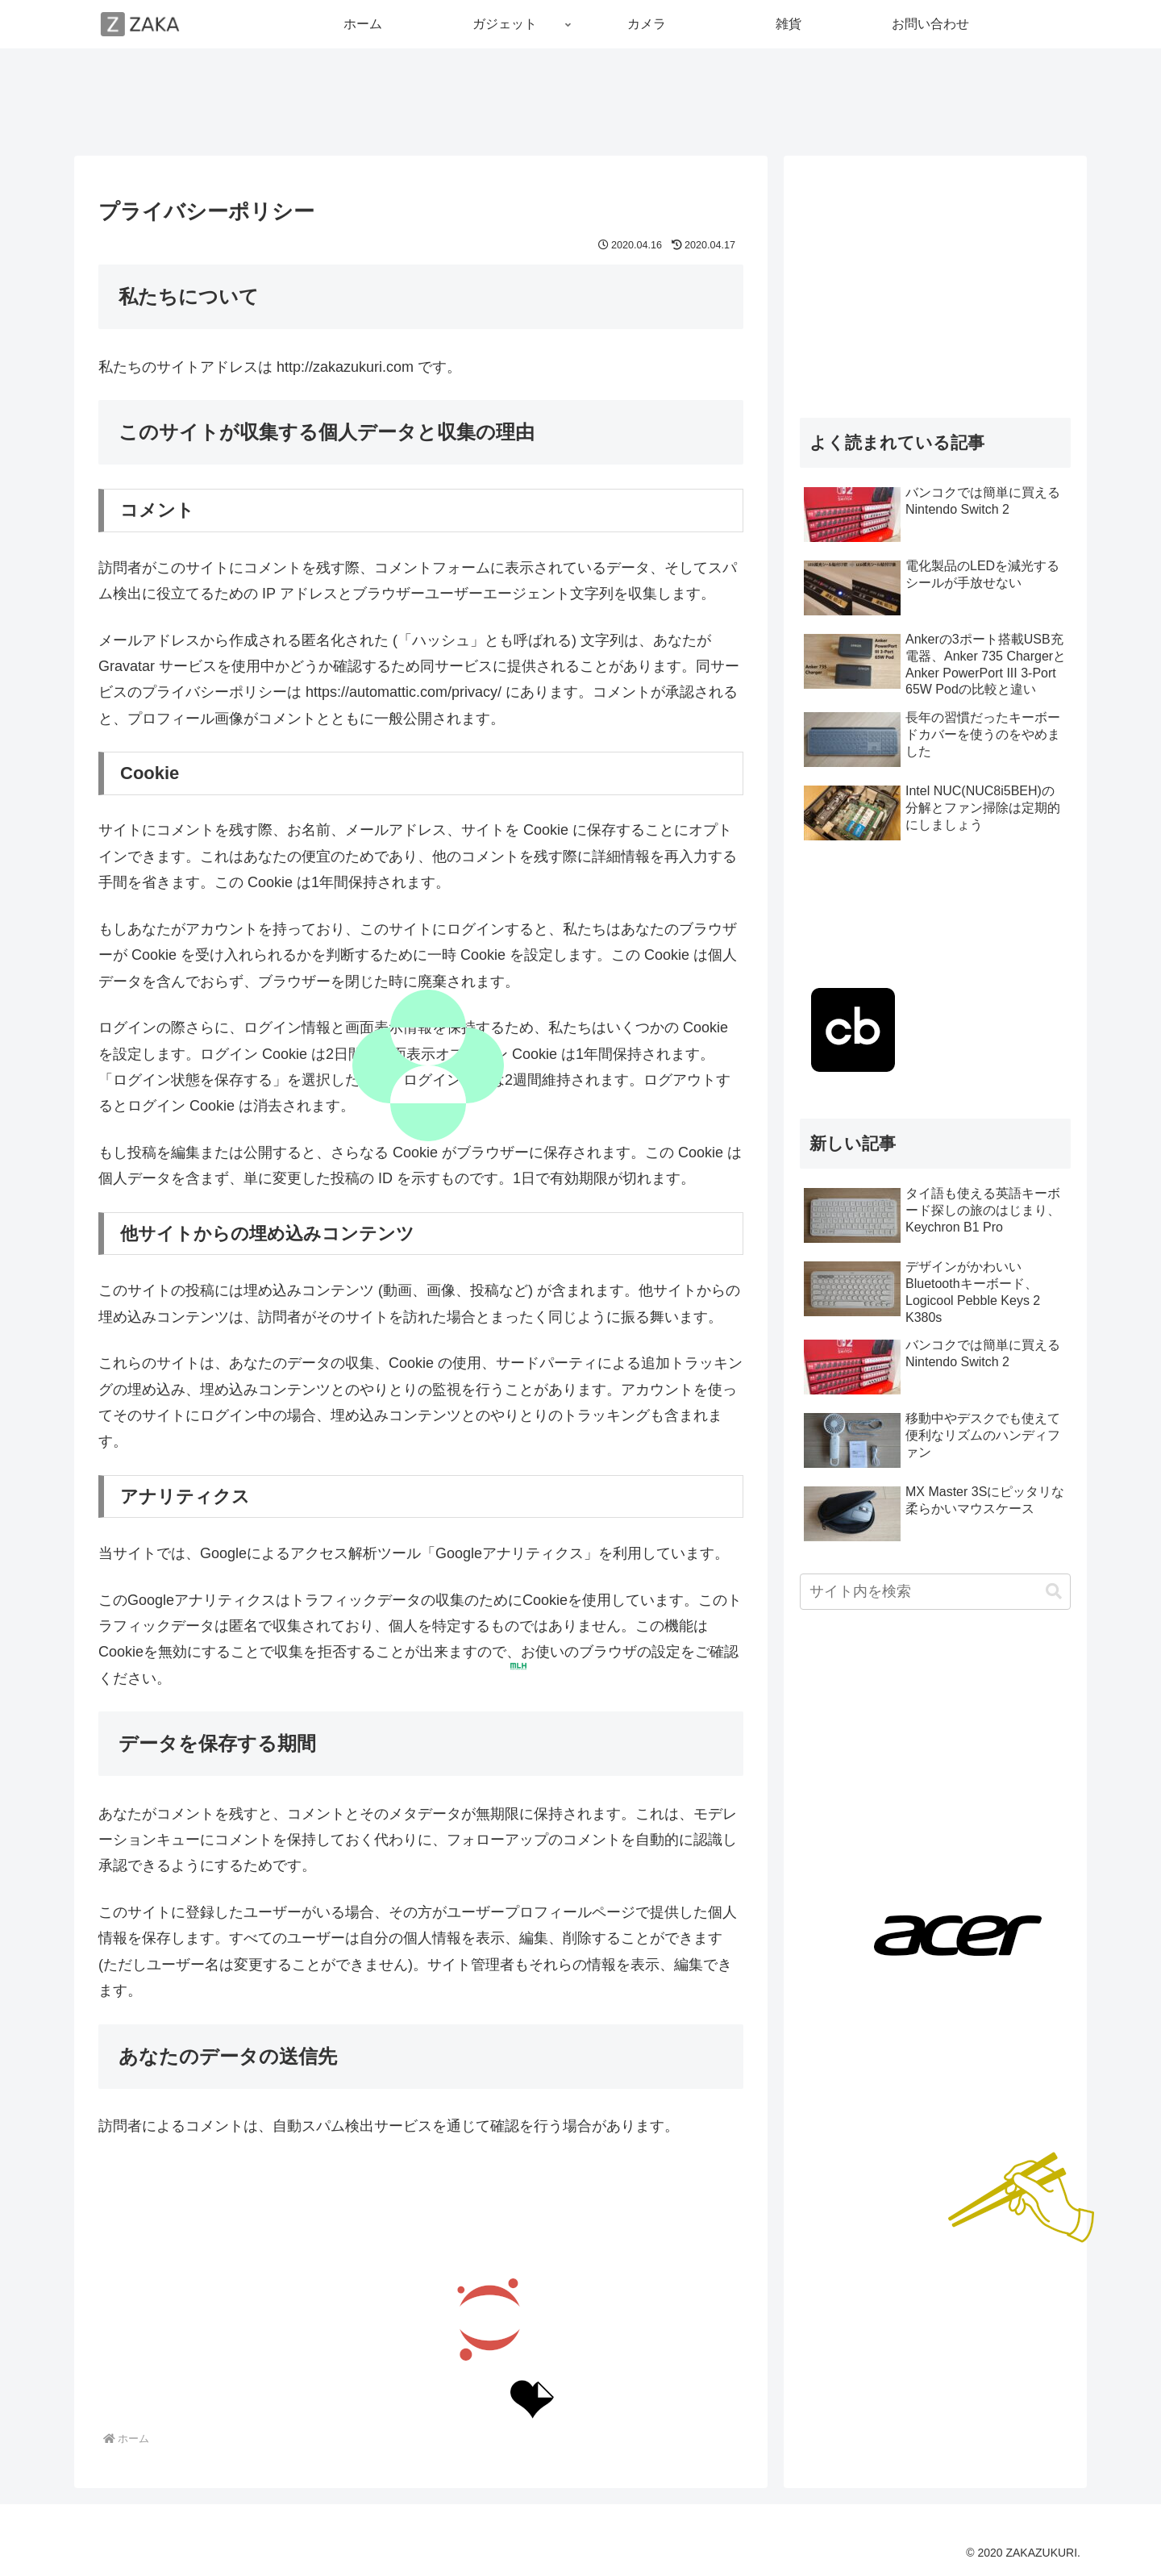 This screenshot has height=2576, width=1161. I want to click on open tabelog restaurant review app, so click(1021, 2197).